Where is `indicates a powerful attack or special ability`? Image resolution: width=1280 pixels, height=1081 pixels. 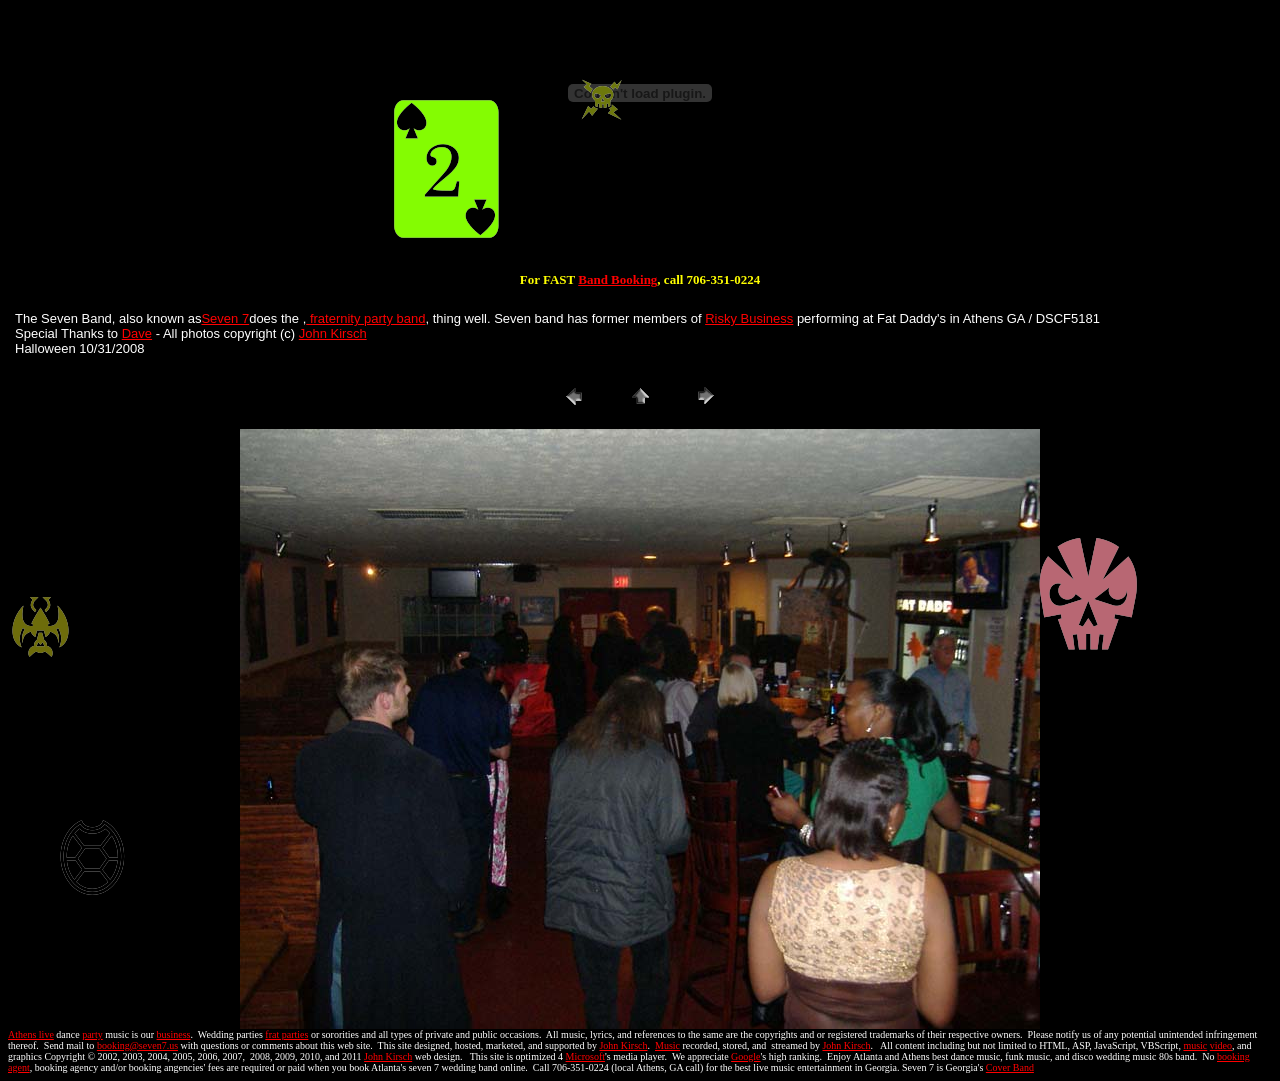 indicates a powerful attack or special ability is located at coordinates (601, 99).